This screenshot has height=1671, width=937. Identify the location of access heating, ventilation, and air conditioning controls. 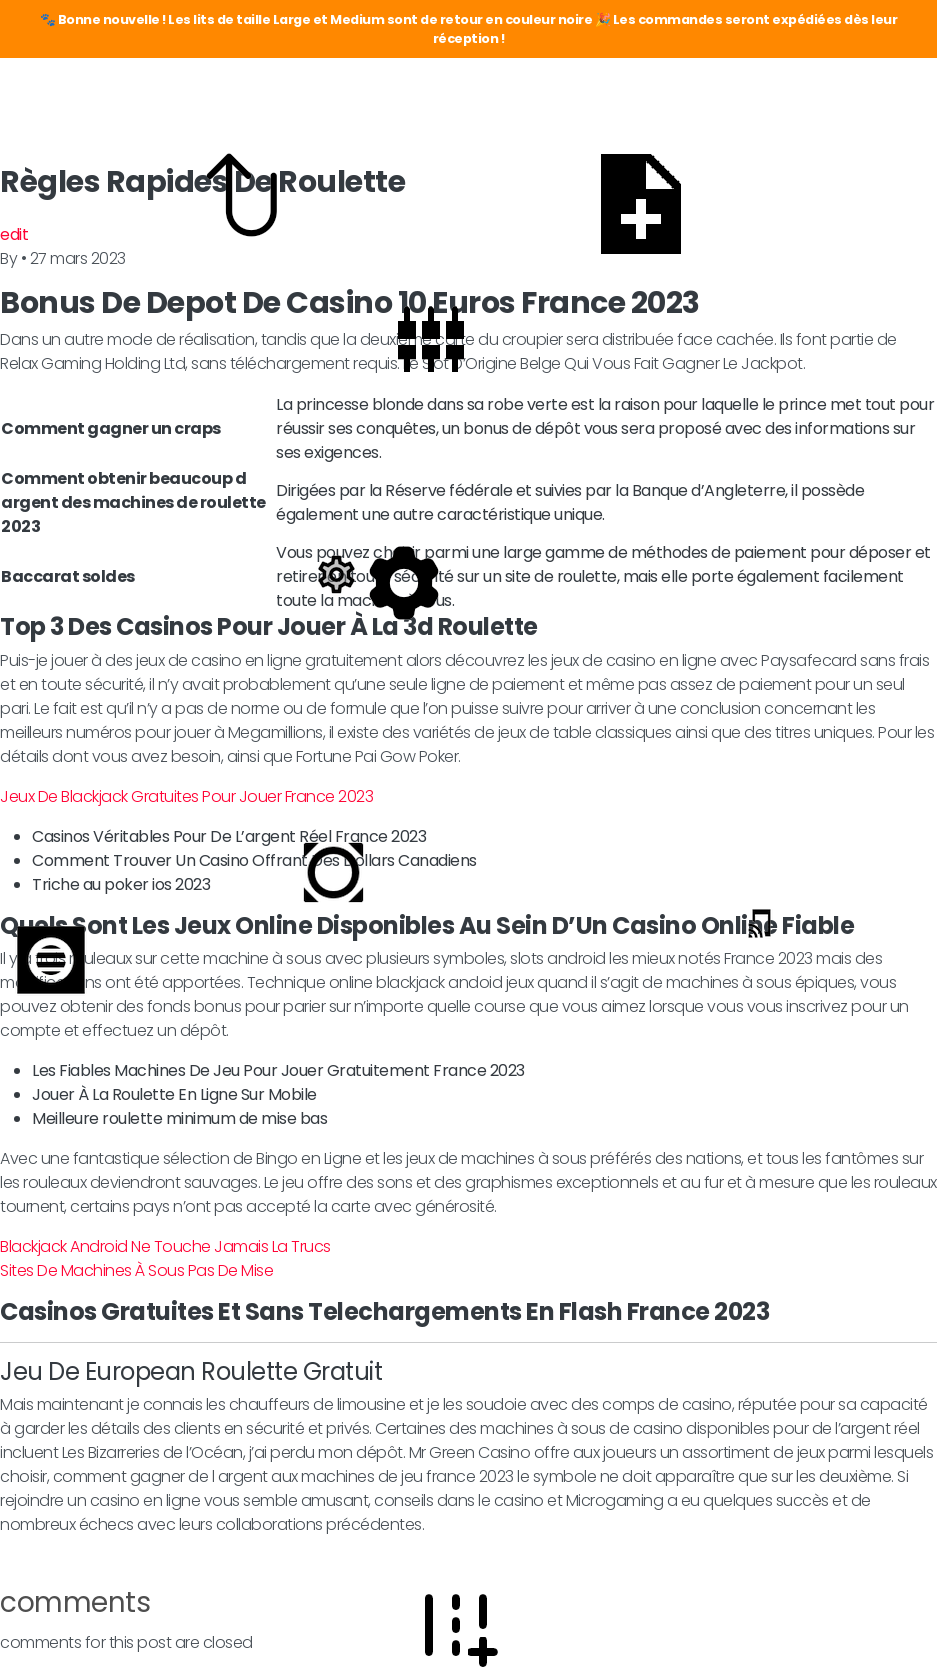
(51, 960).